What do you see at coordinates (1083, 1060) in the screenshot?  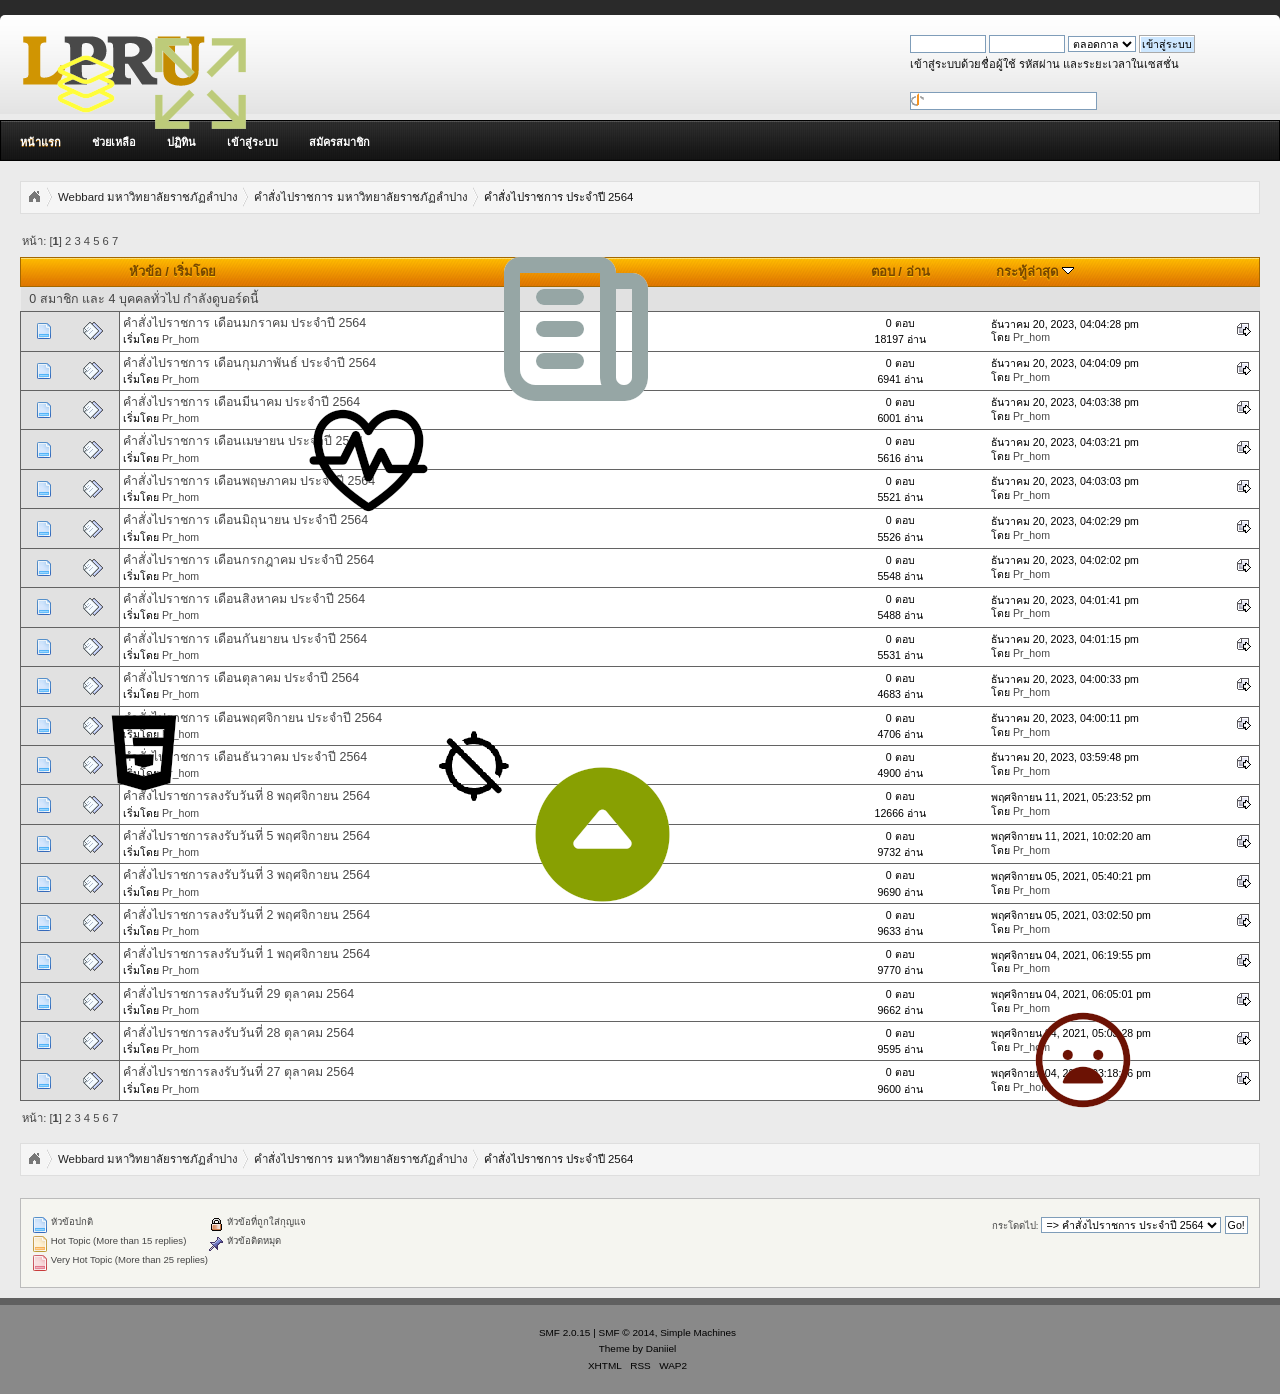 I see `express disappointment or negative feedback` at bounding box center [1083, 1060].